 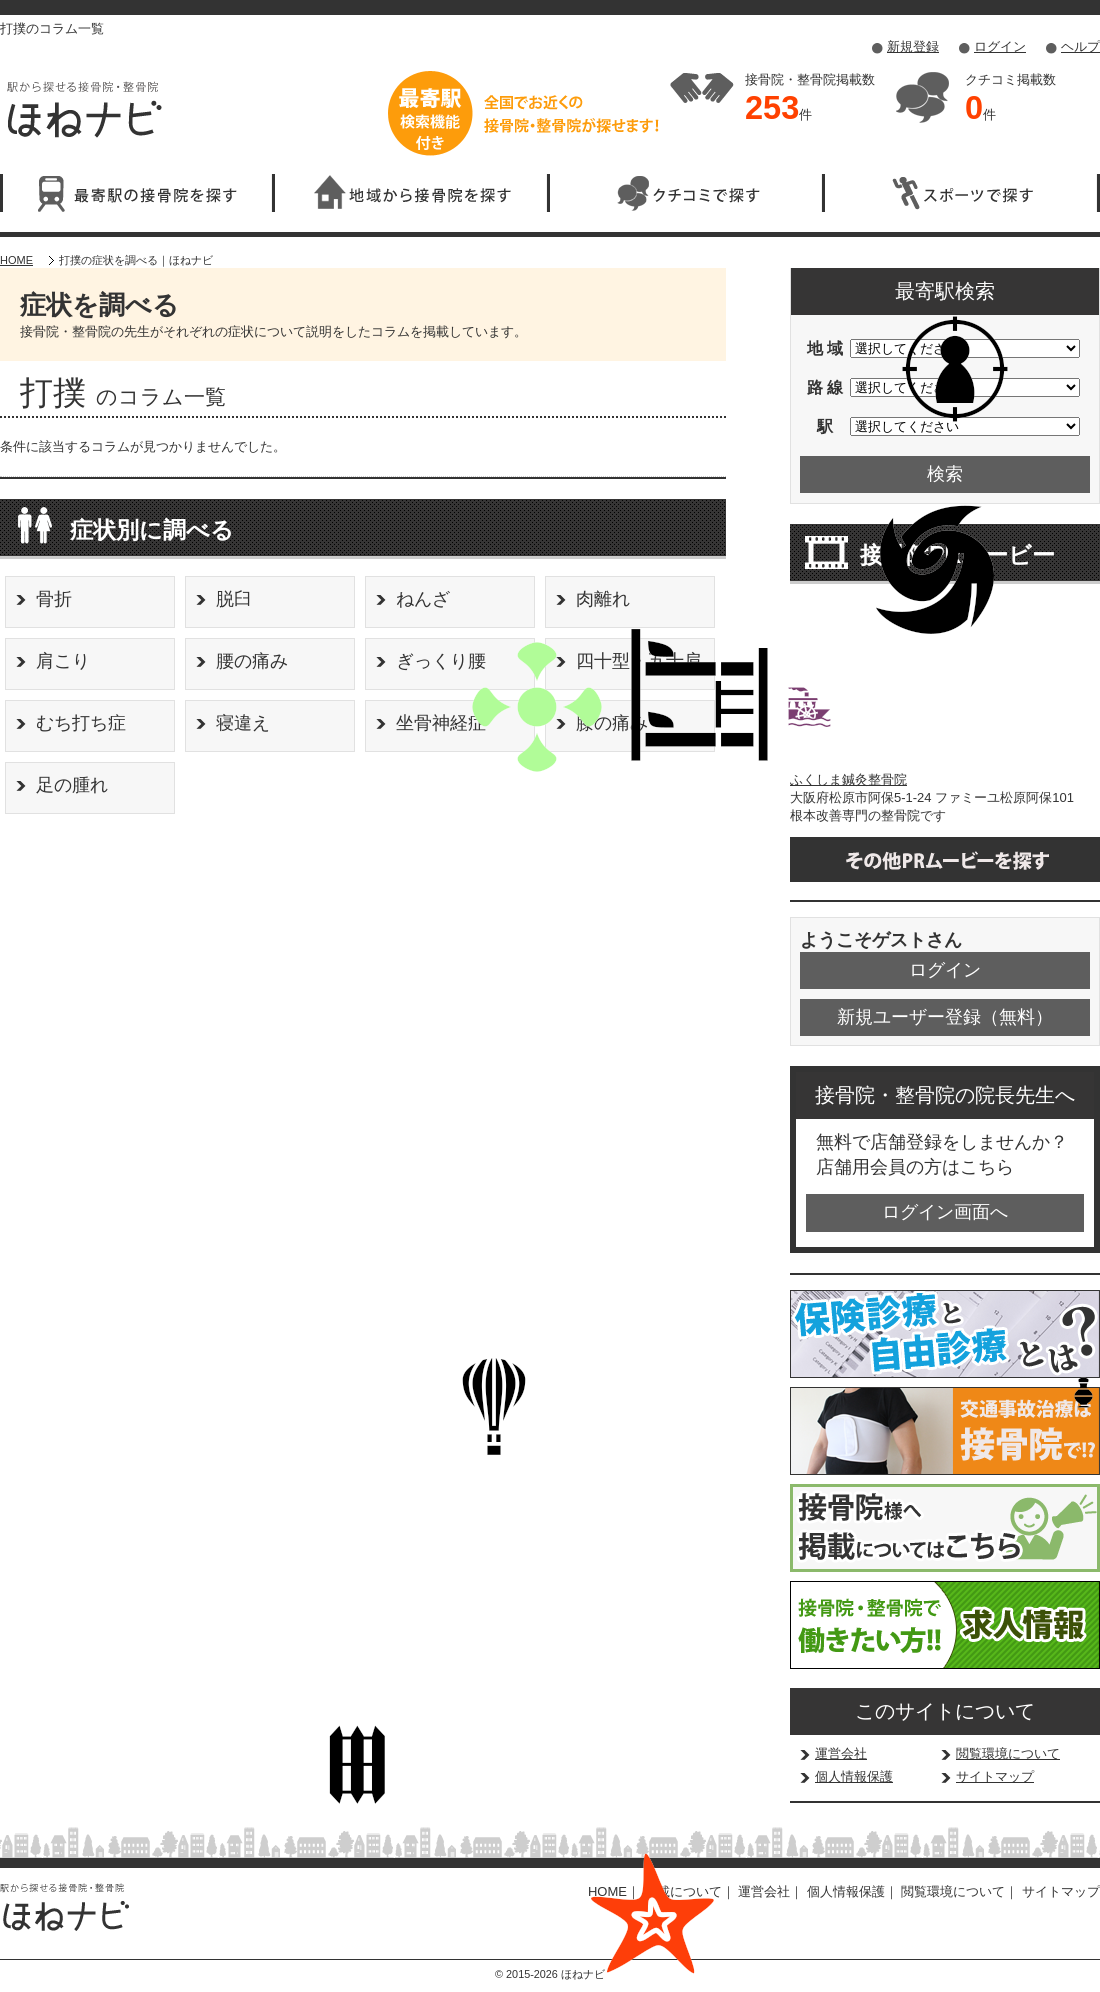 What do you see at coordinates (699, 692) in the screenshot?
I see `view shared room or dormitory accommodations` at bounding box center [699, 692].